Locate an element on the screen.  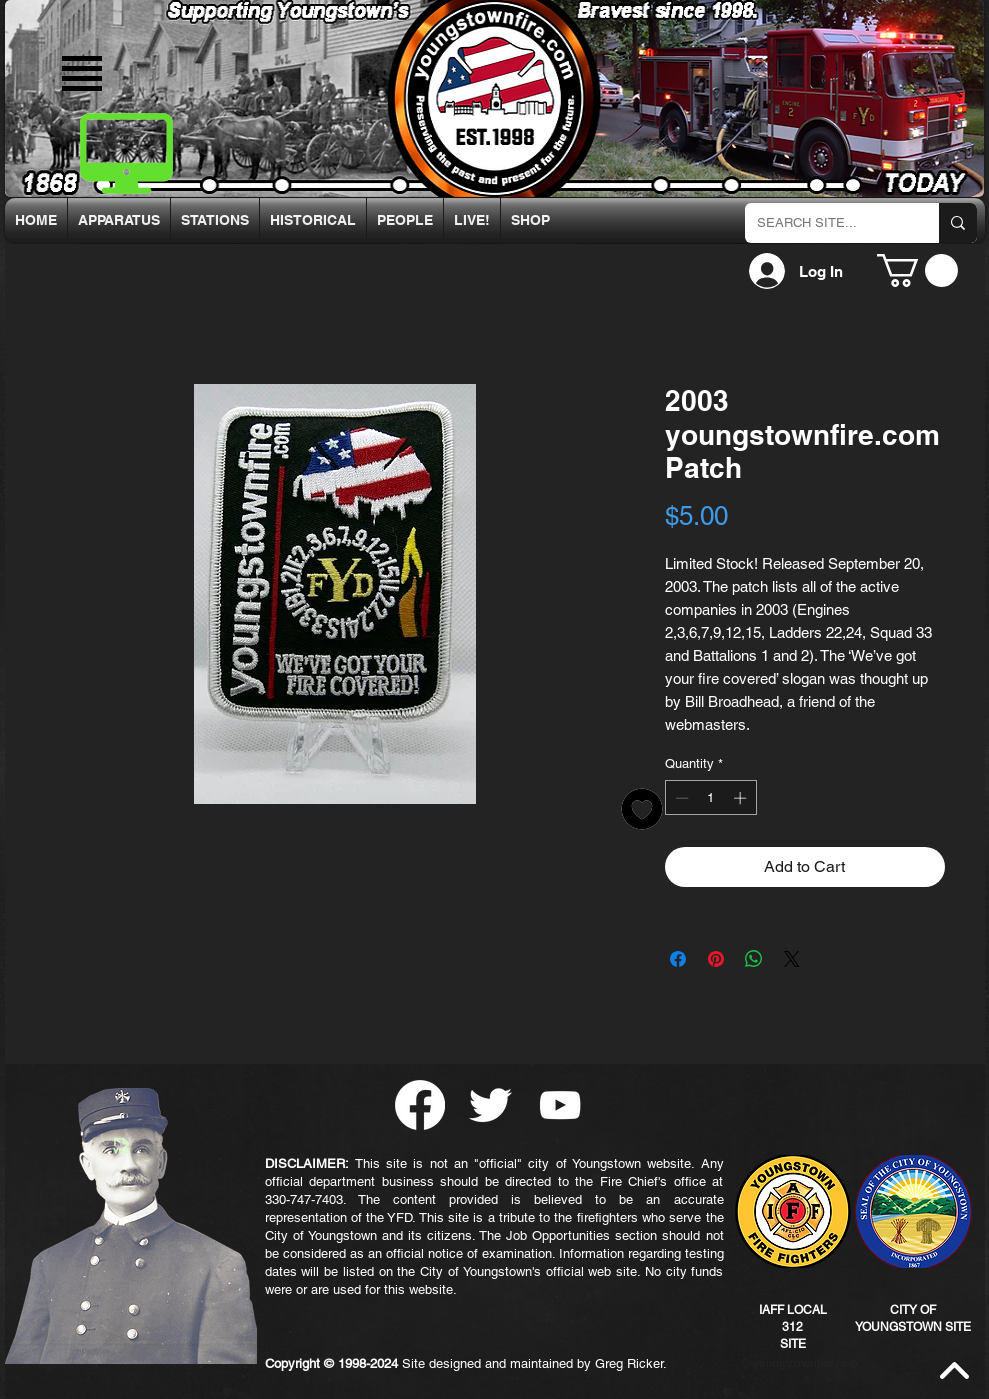
view content in headline or list format is located at coordinates (82, 74).